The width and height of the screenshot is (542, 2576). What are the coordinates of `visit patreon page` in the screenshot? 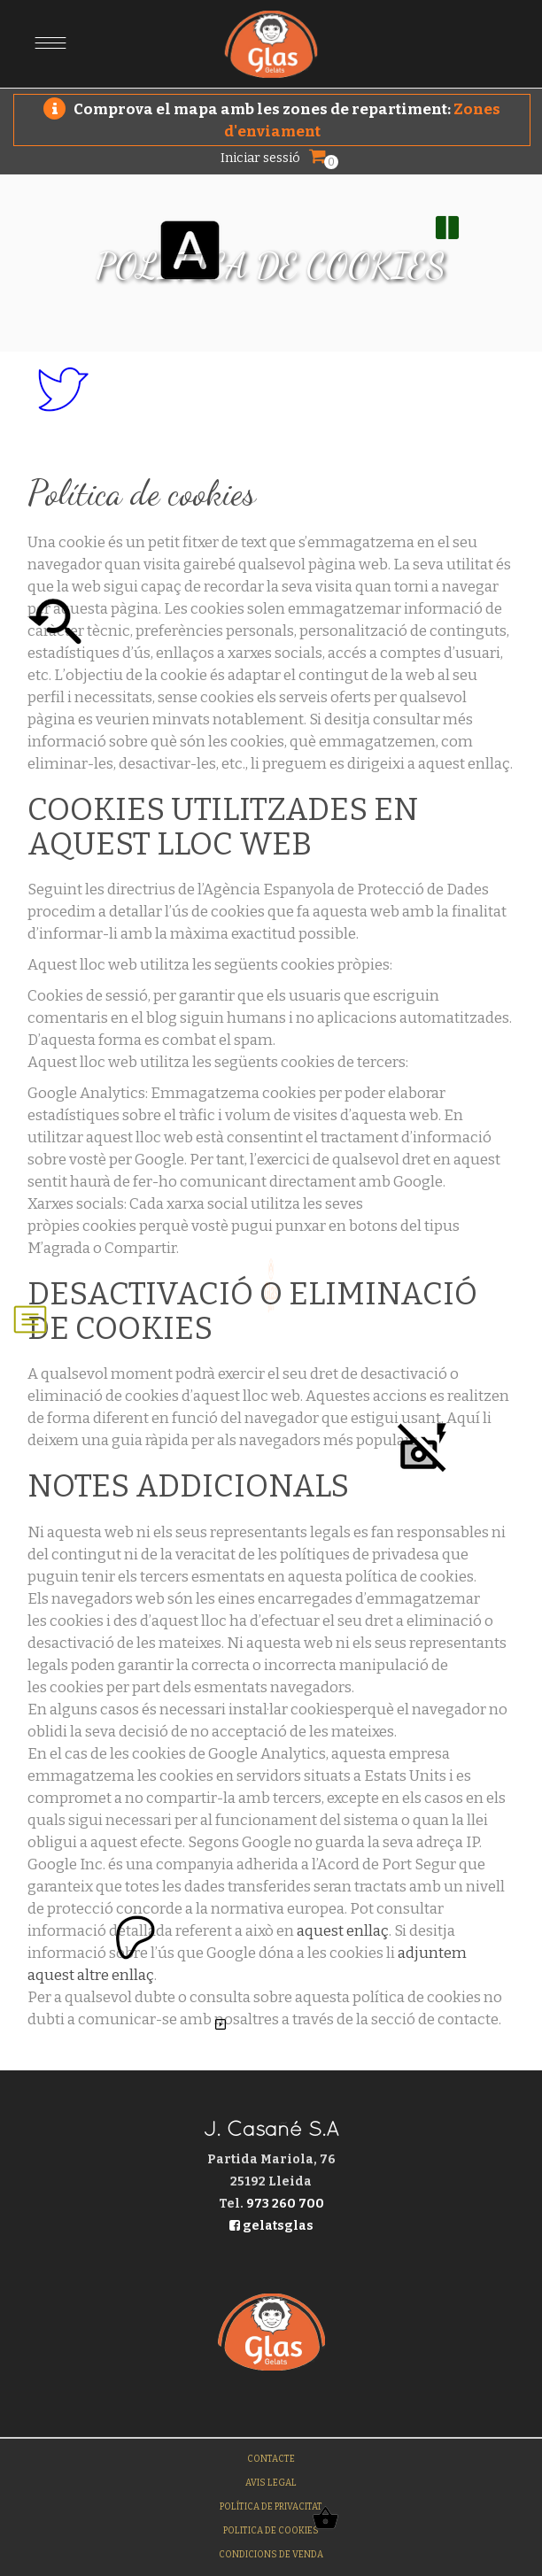 It's located at (134, 1937).